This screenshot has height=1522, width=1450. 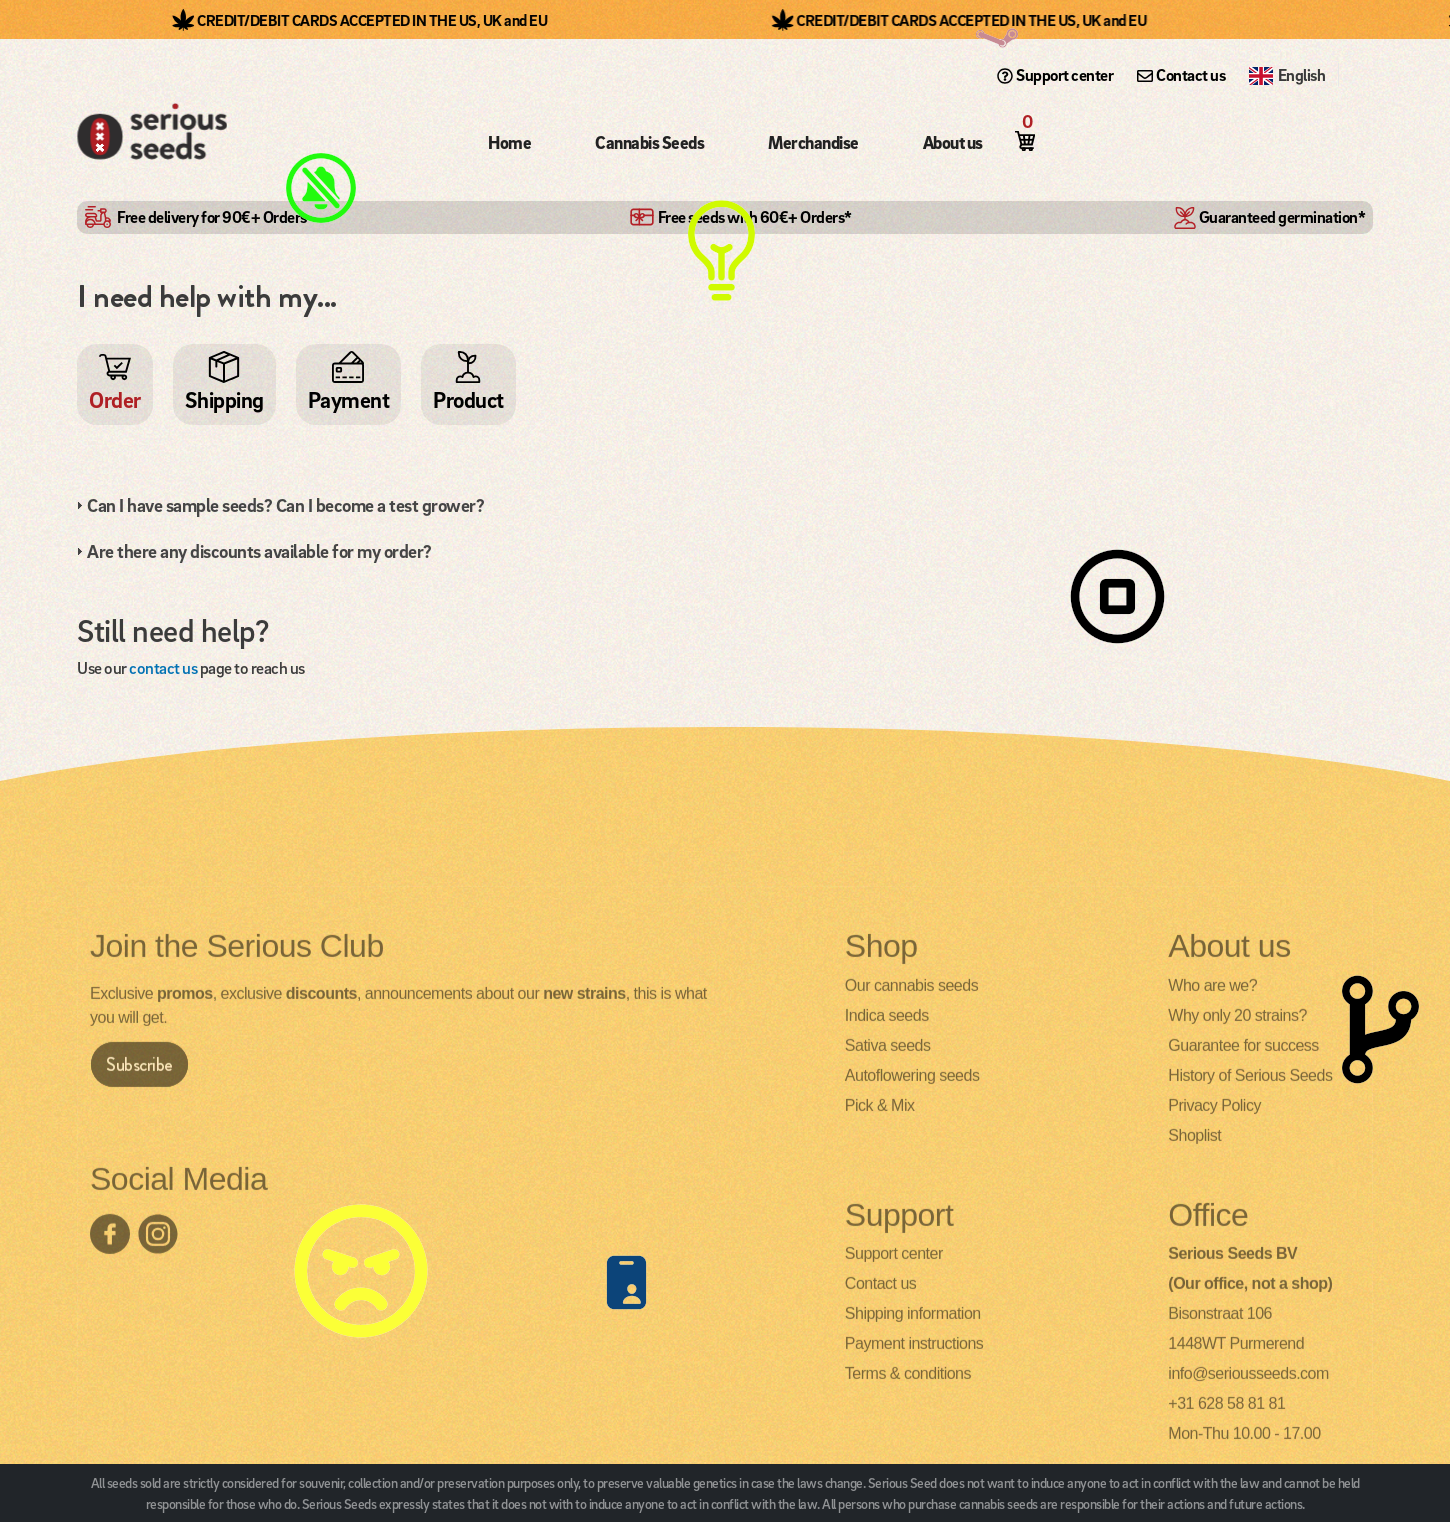 I want to click on access tips or suggestions, so click(x=721, y=250).